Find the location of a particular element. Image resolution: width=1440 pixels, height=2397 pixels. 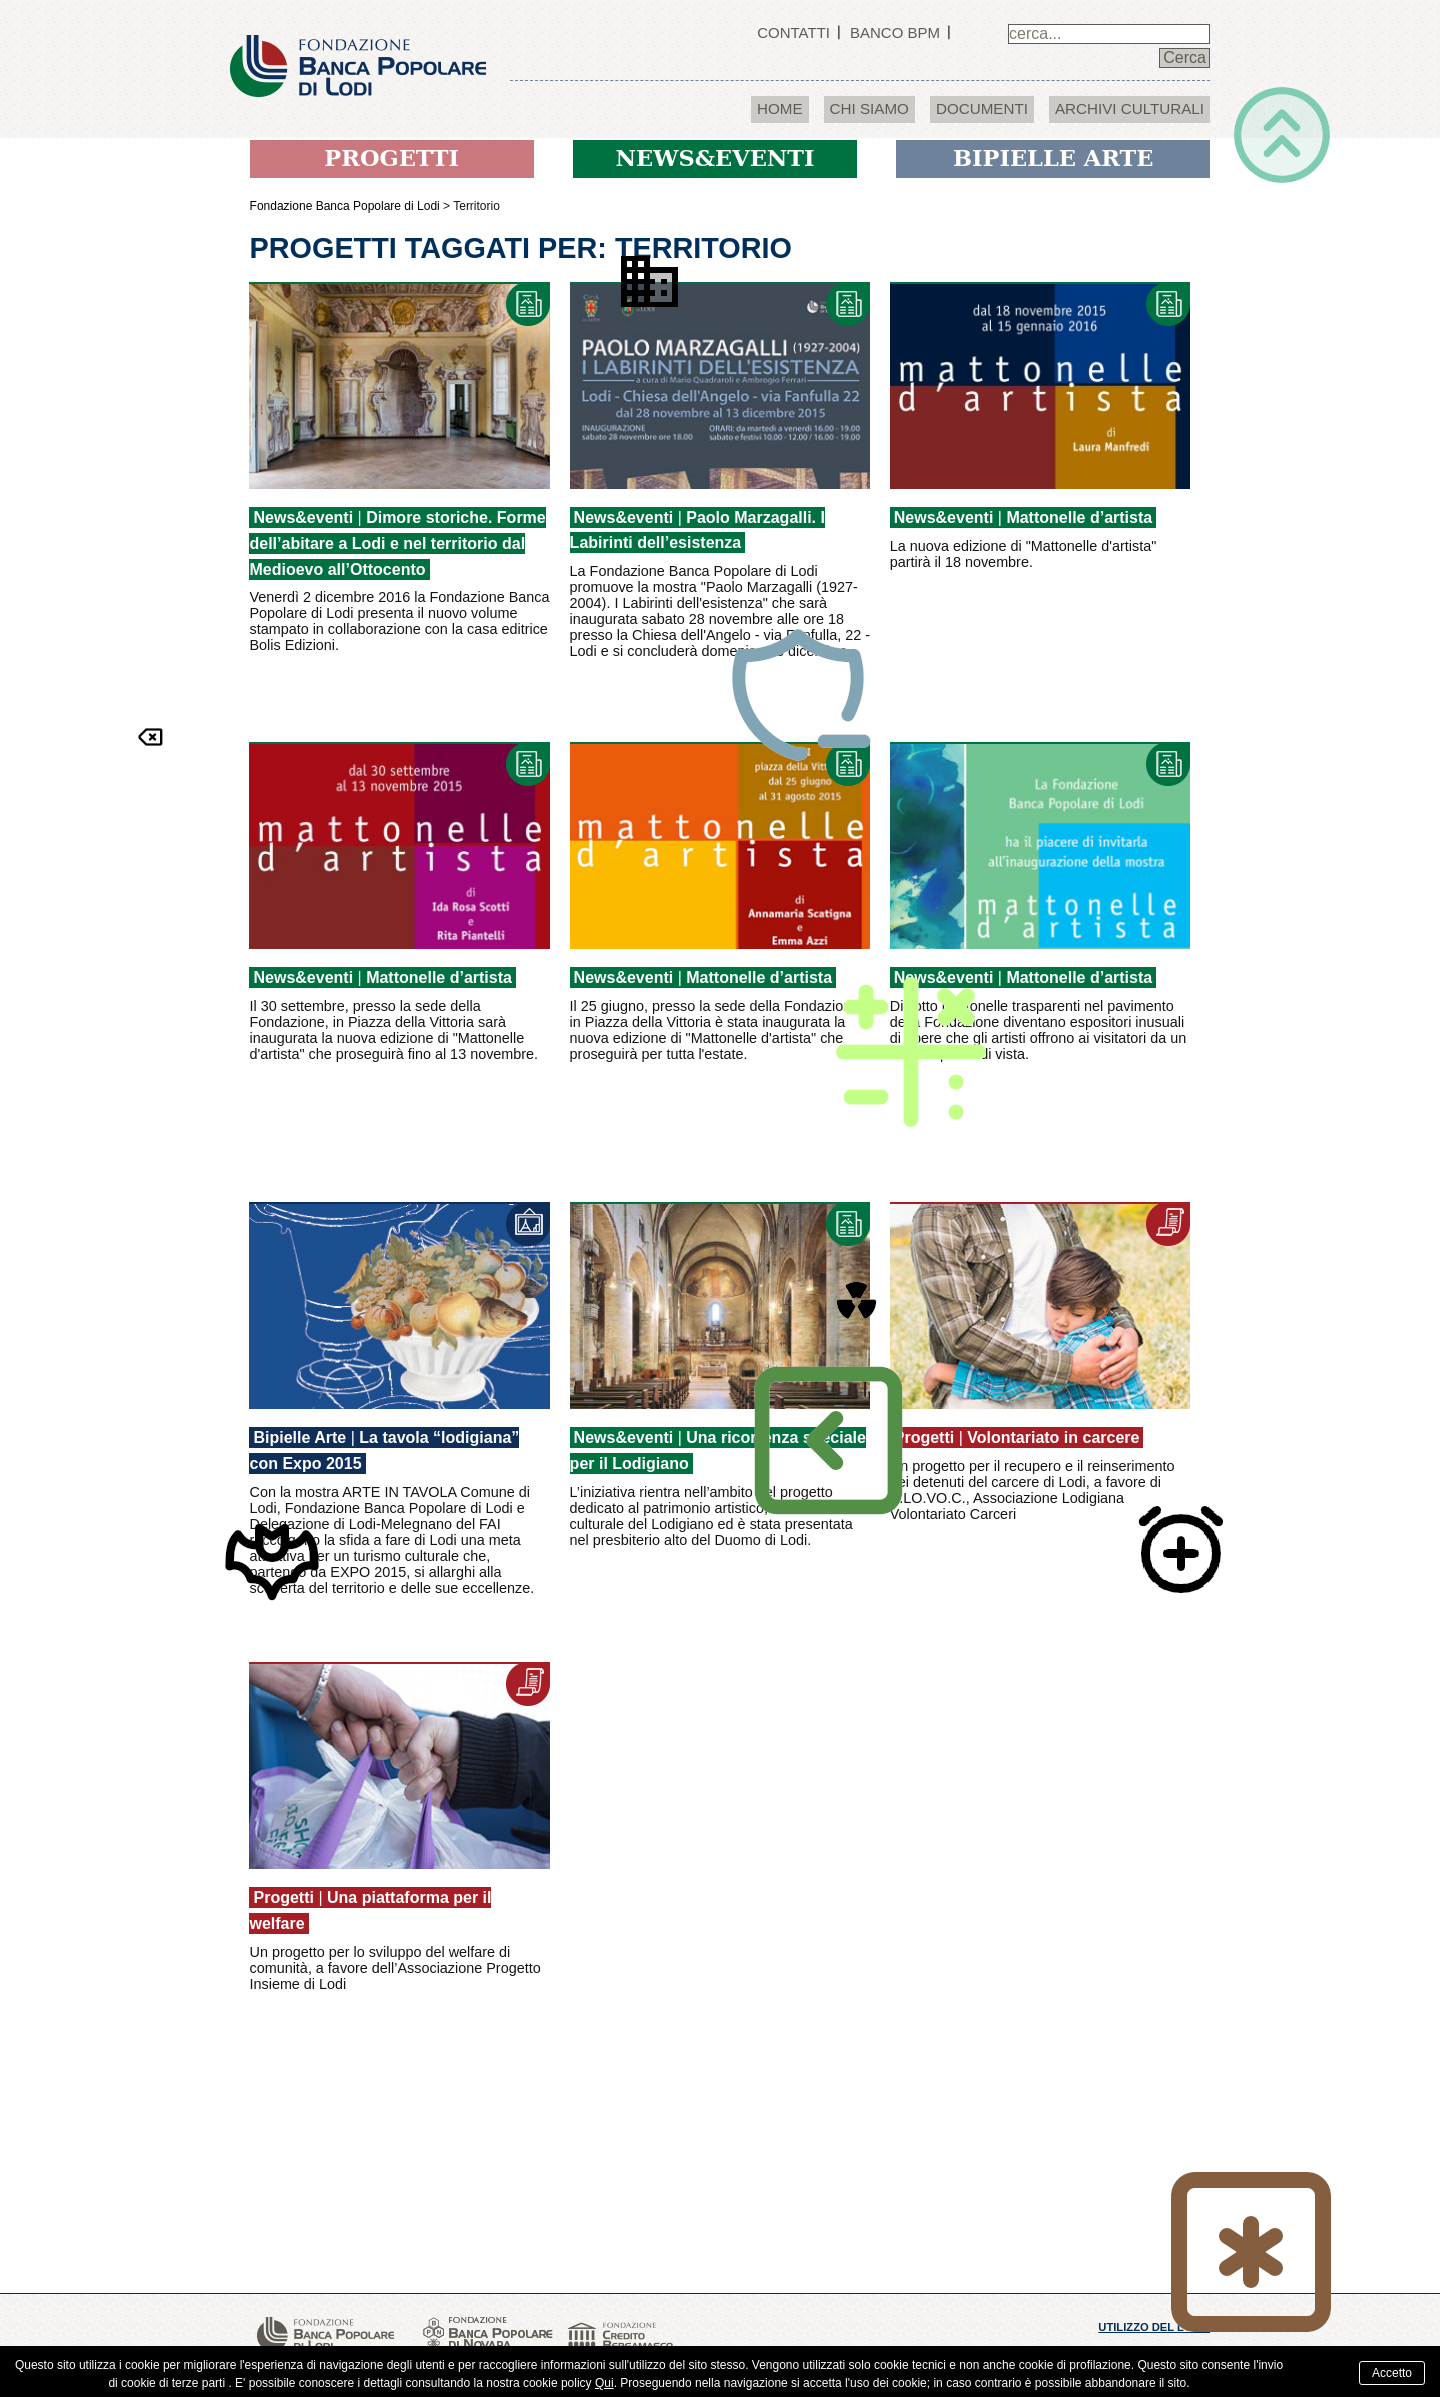

enter a password or passcode field is located at coordinates (1251, 2252).